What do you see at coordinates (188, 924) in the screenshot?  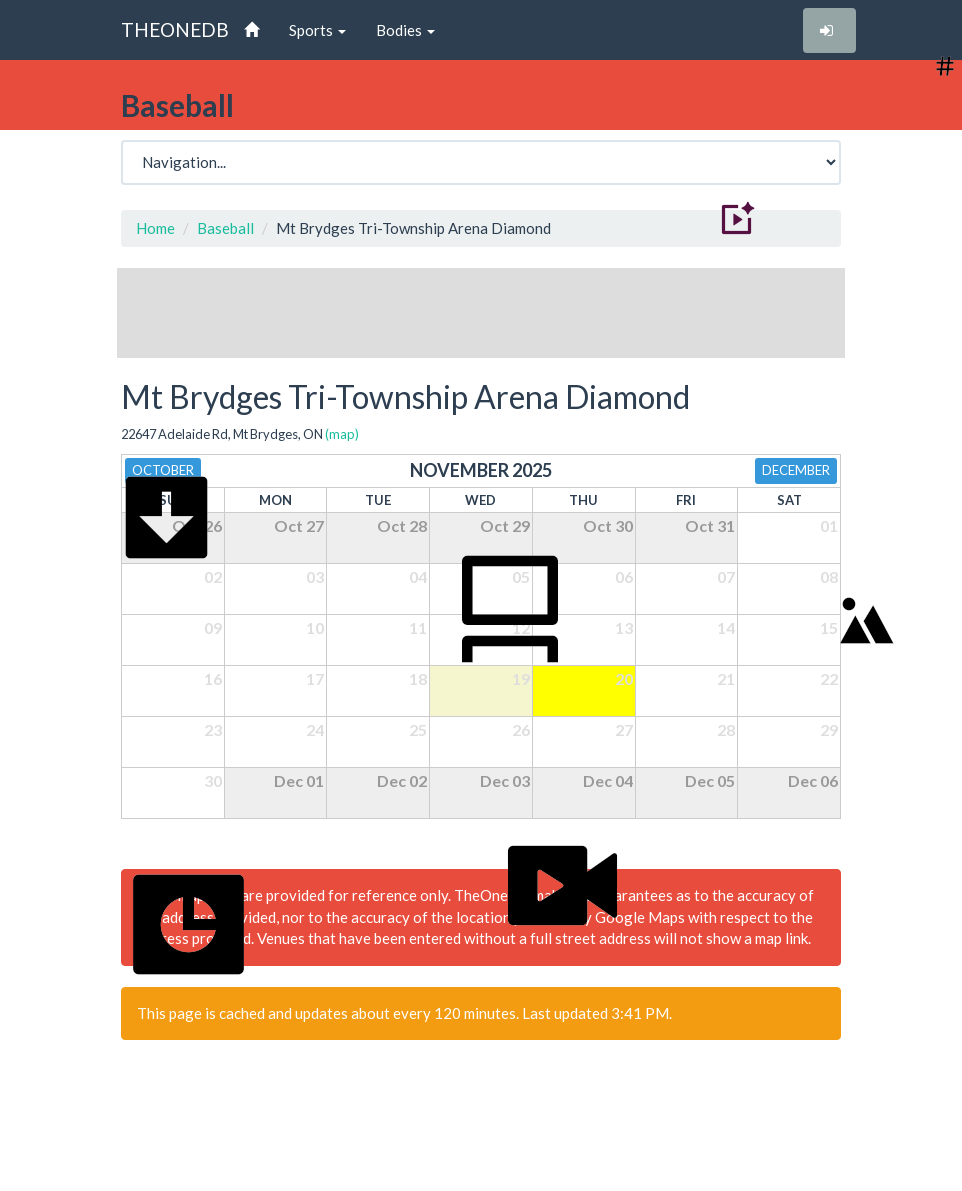 I see `view business analytics dashboard` at bounding box center [188, 924].